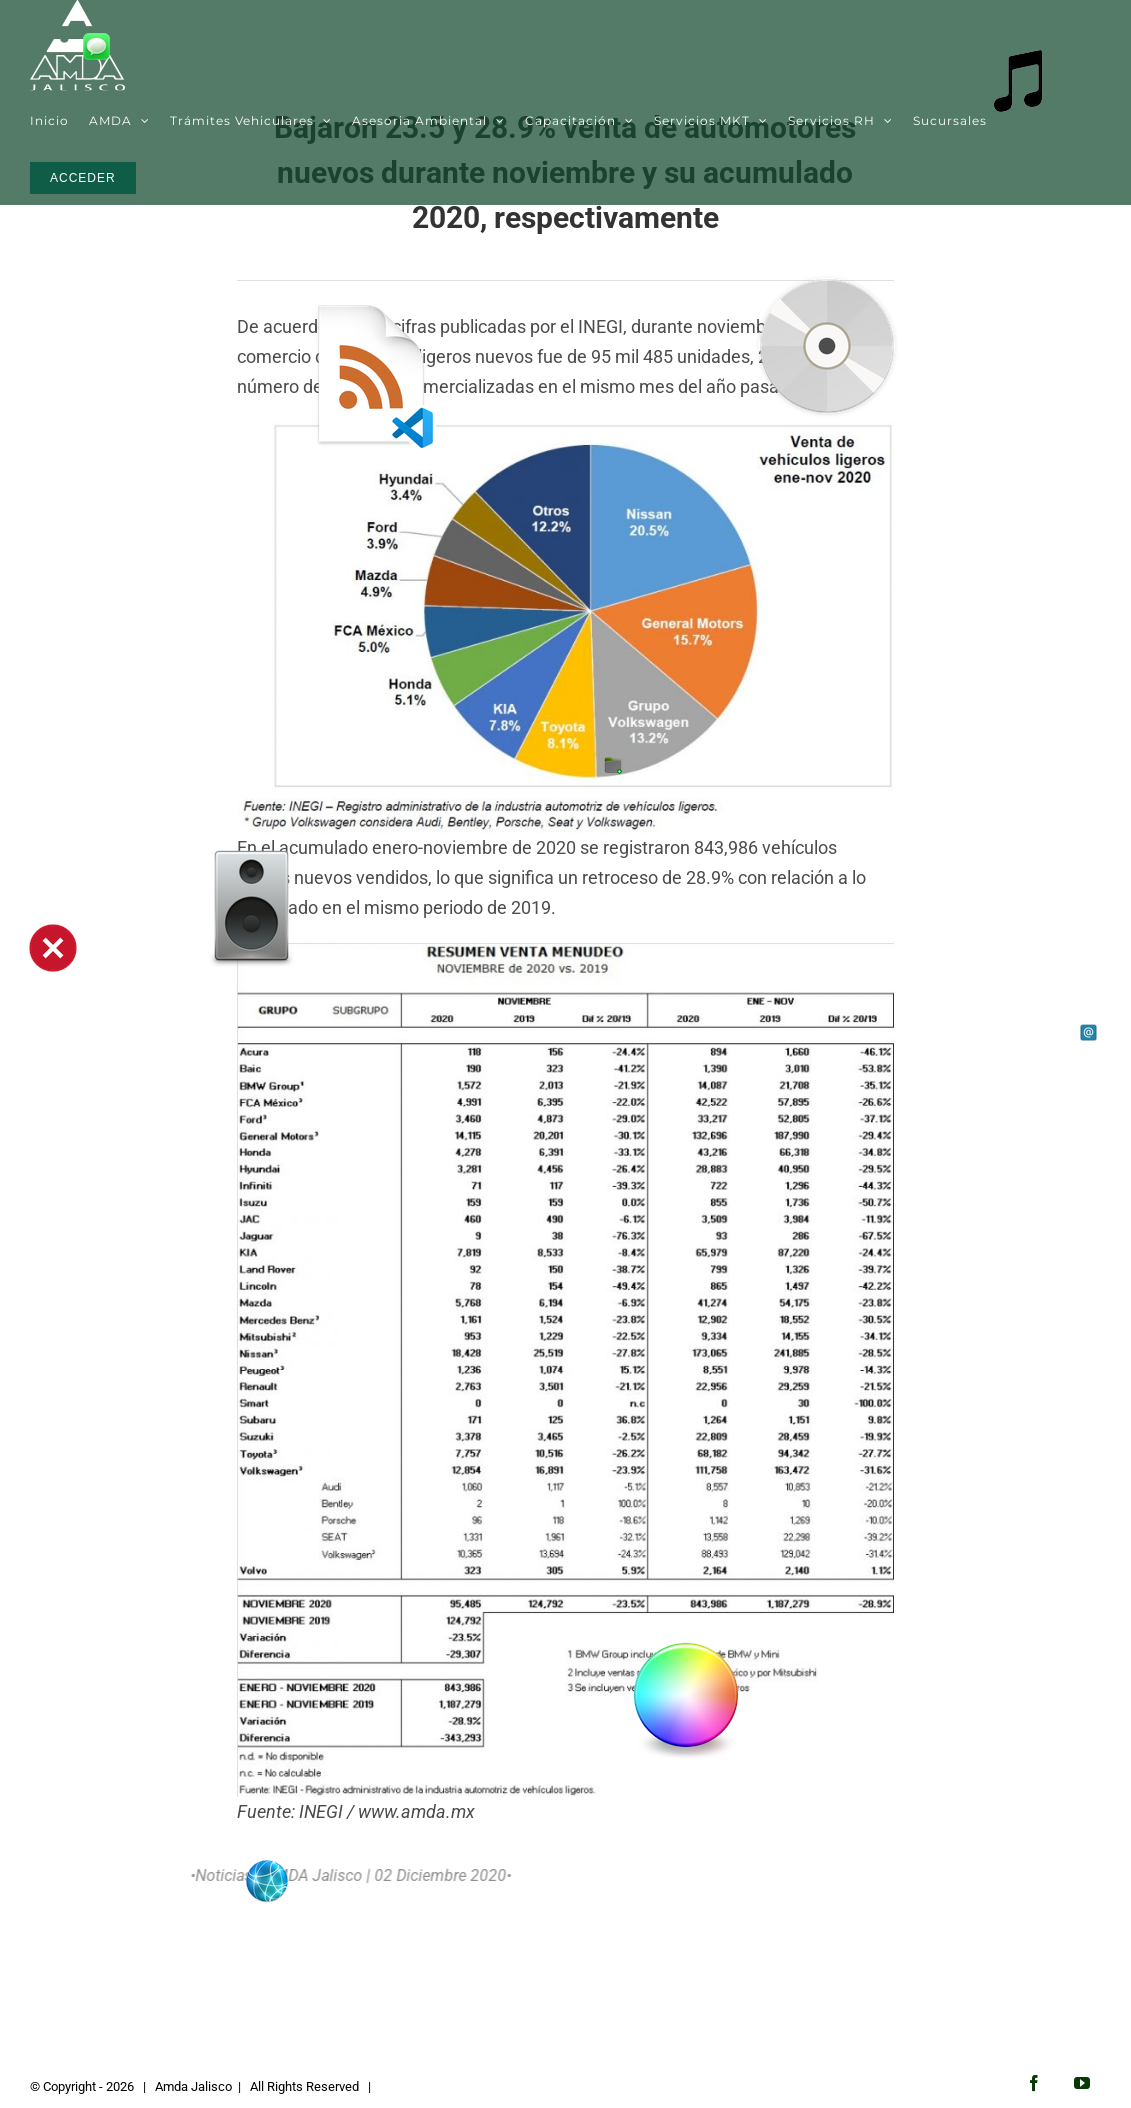 The width and height of the screenshot is (1131, 2108). What do you see at coordinates (1088, 1032) in the screenshot?
I see `manage email account settings` at bounding box center [1088, 1032].